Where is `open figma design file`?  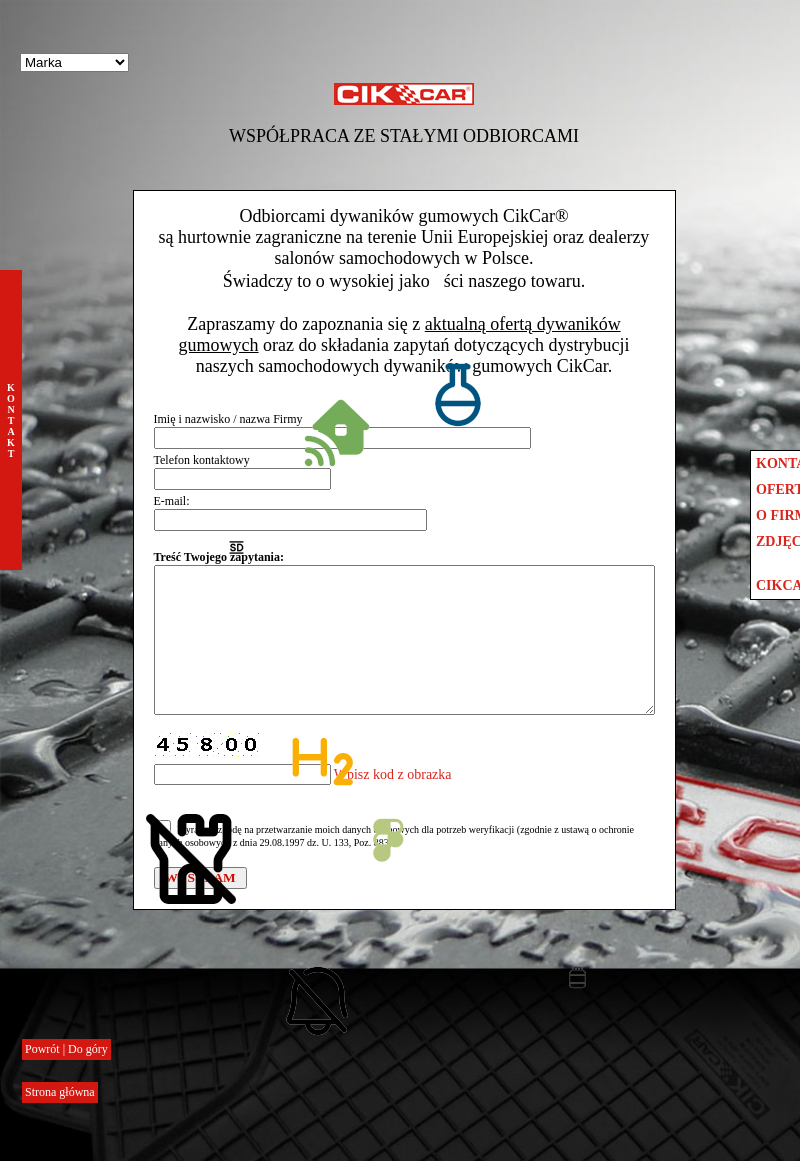 open figma design file is located at coordinates (387, 839).